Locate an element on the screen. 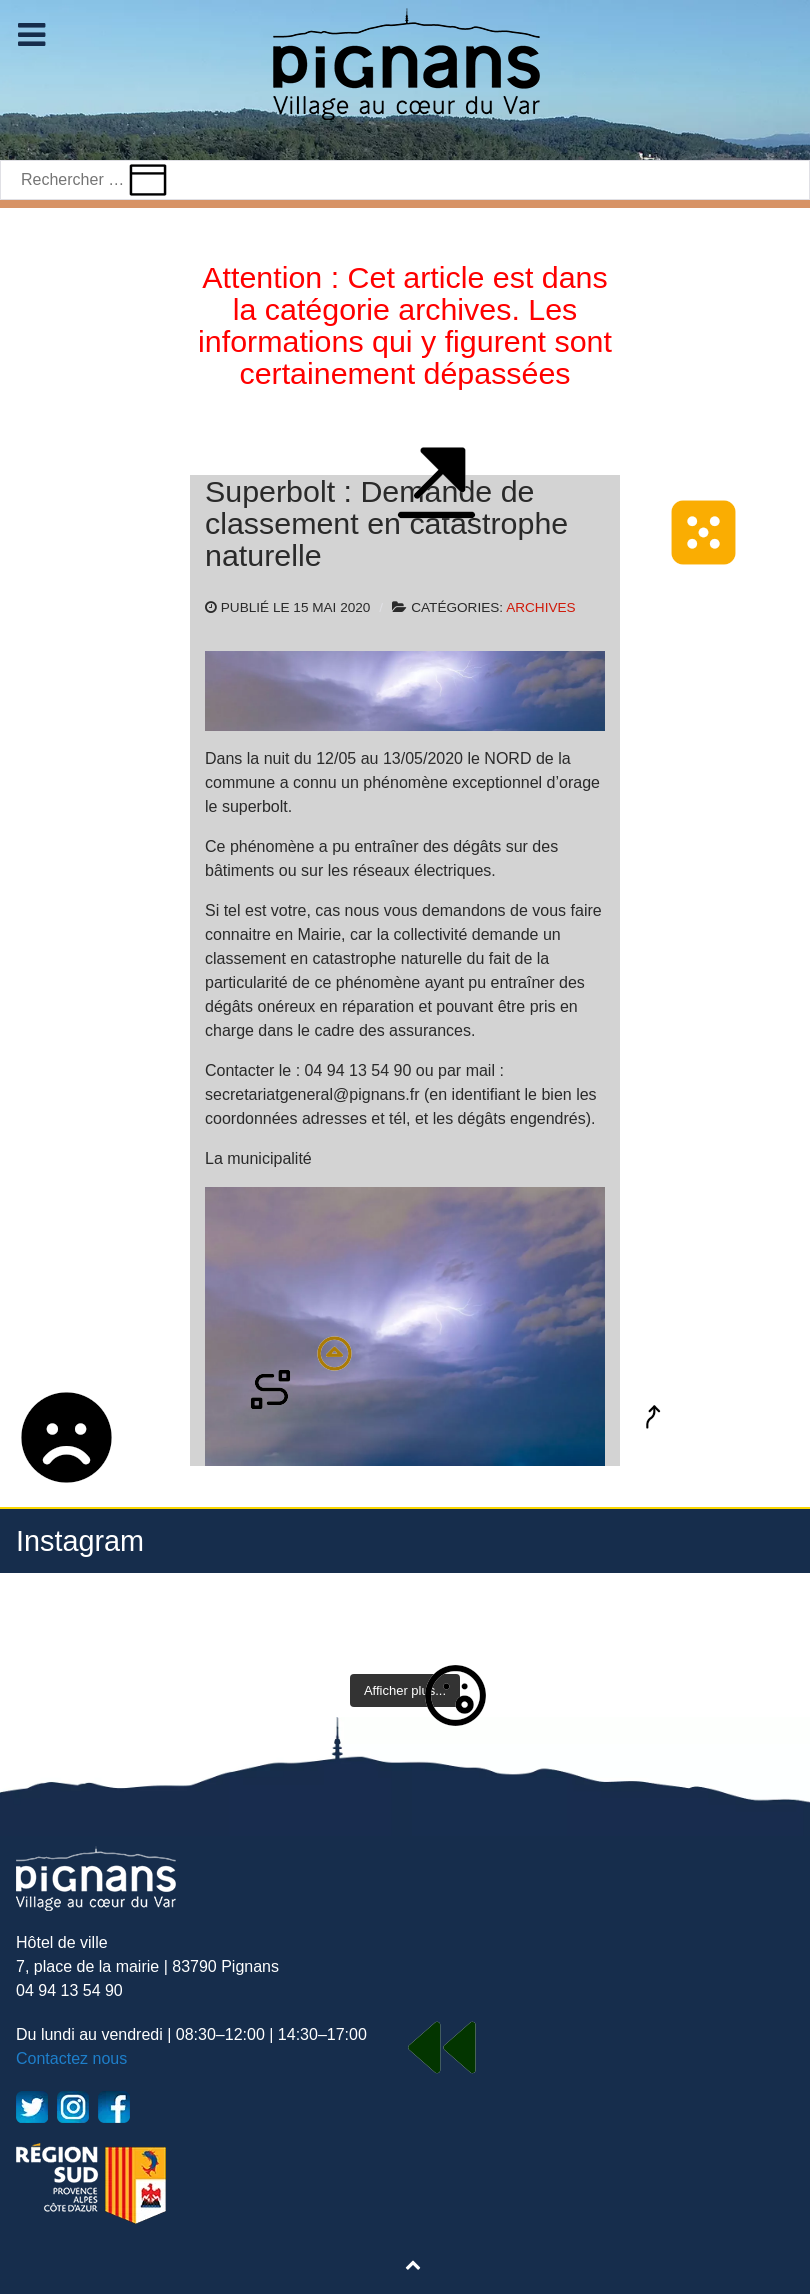  scroll to top of page is located at coordinates (334, 1353).